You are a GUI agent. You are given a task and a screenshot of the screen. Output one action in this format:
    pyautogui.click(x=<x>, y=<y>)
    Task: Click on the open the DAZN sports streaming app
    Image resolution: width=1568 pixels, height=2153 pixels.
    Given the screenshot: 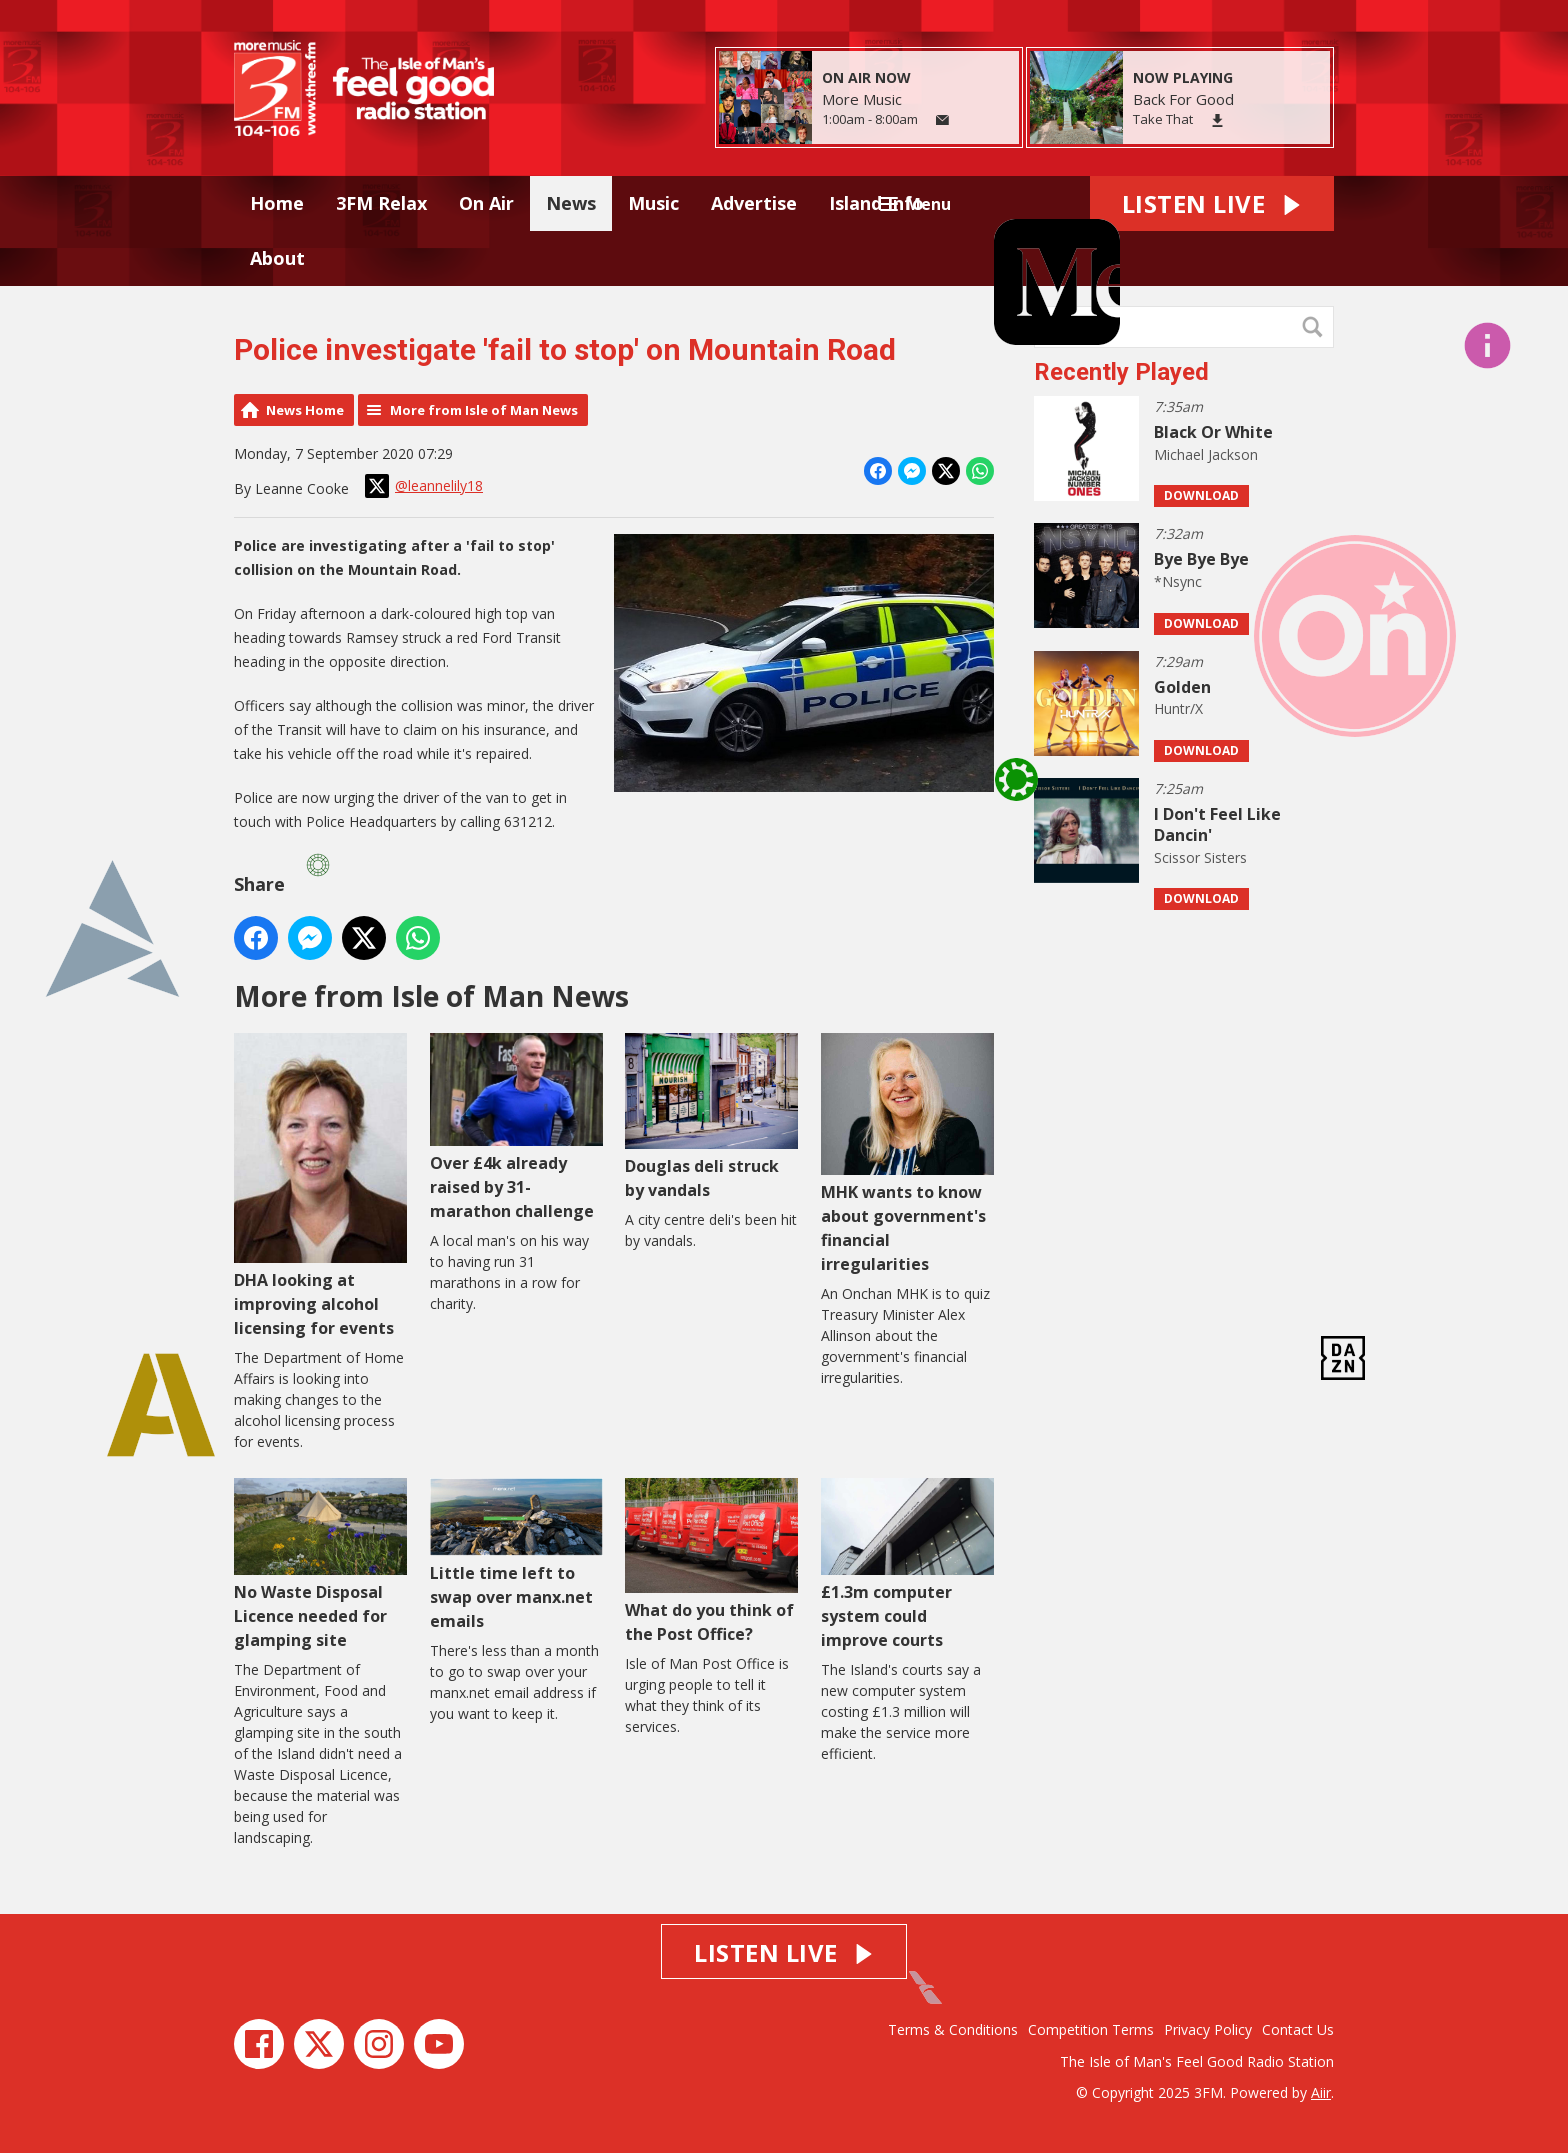 What is the action you would take?
    pyautogui.click(x=1343, y=1358)
    